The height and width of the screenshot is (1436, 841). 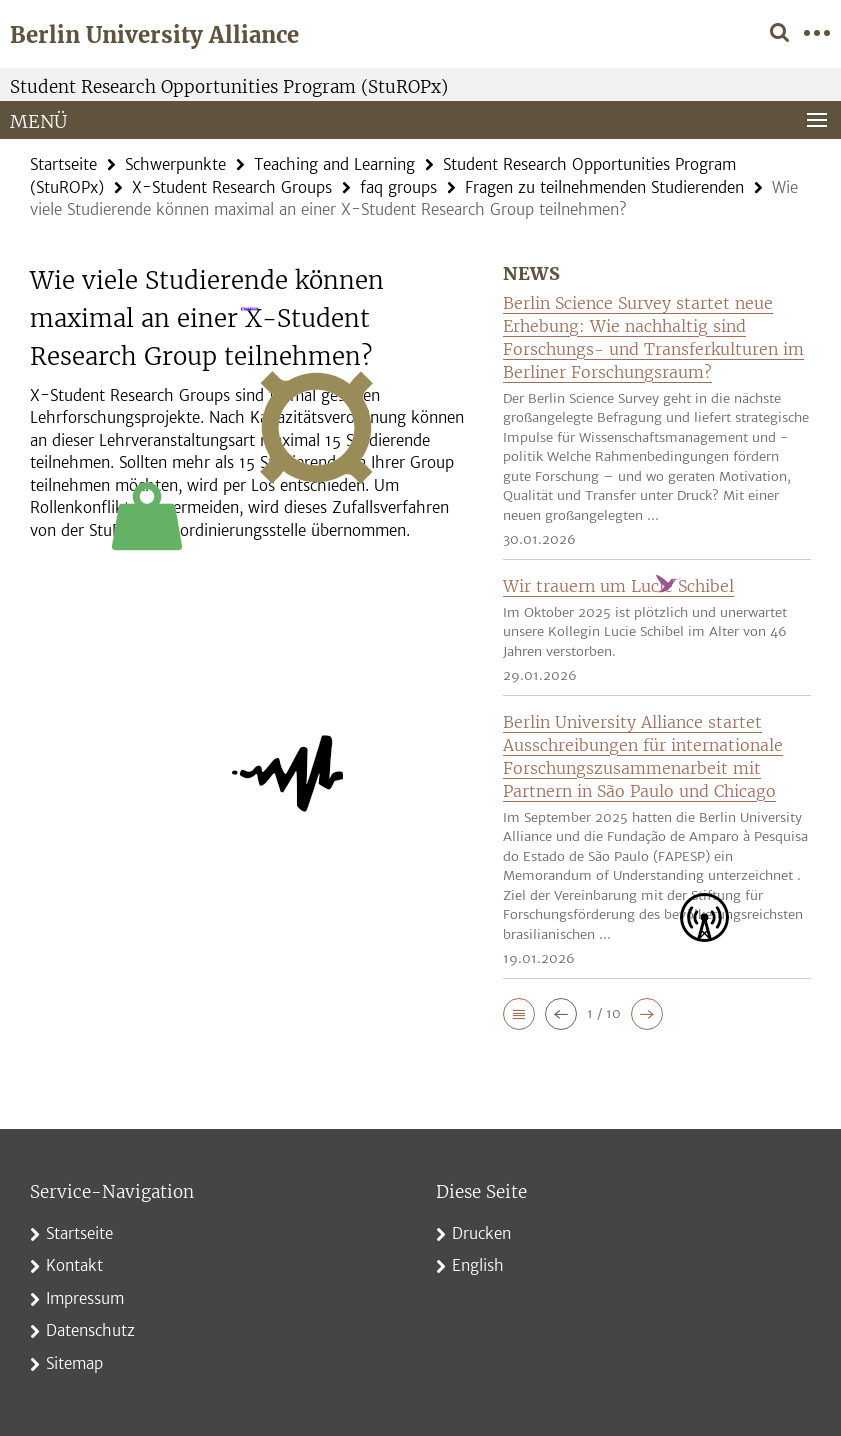 What do you see at coordinates (147, 518) in the screenshot?
I see `view item weight or mass` at bounding box center [147, 518].